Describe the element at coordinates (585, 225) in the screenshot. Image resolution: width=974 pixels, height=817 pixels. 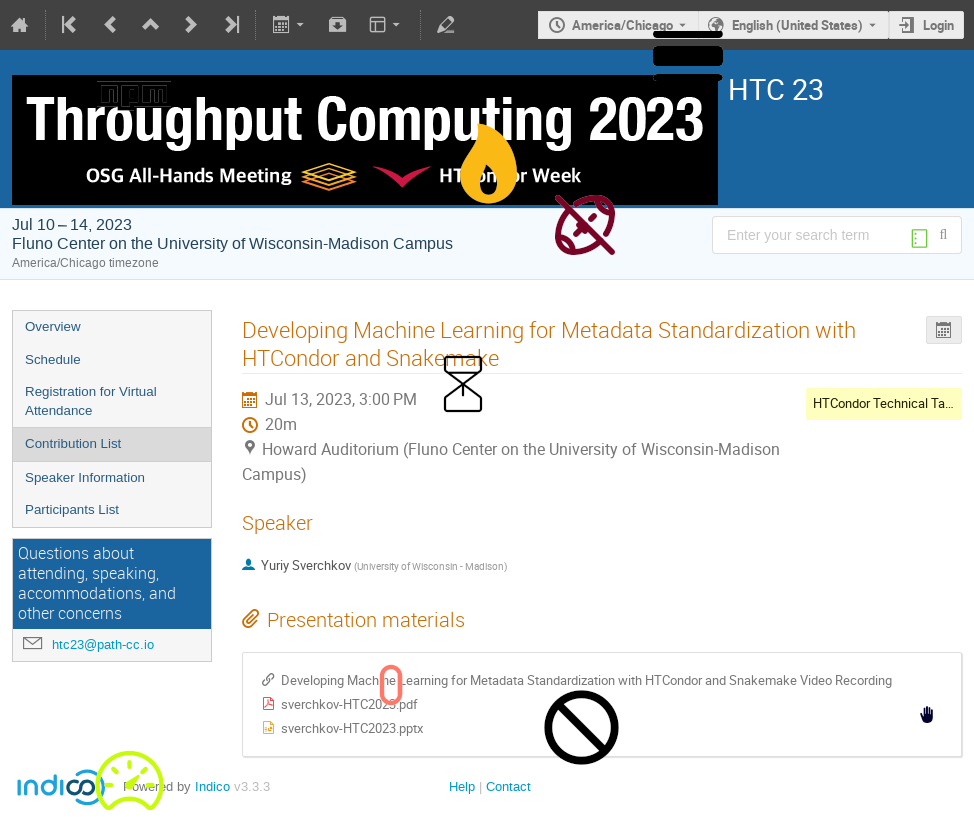
I see `disable football notifications` at that location.